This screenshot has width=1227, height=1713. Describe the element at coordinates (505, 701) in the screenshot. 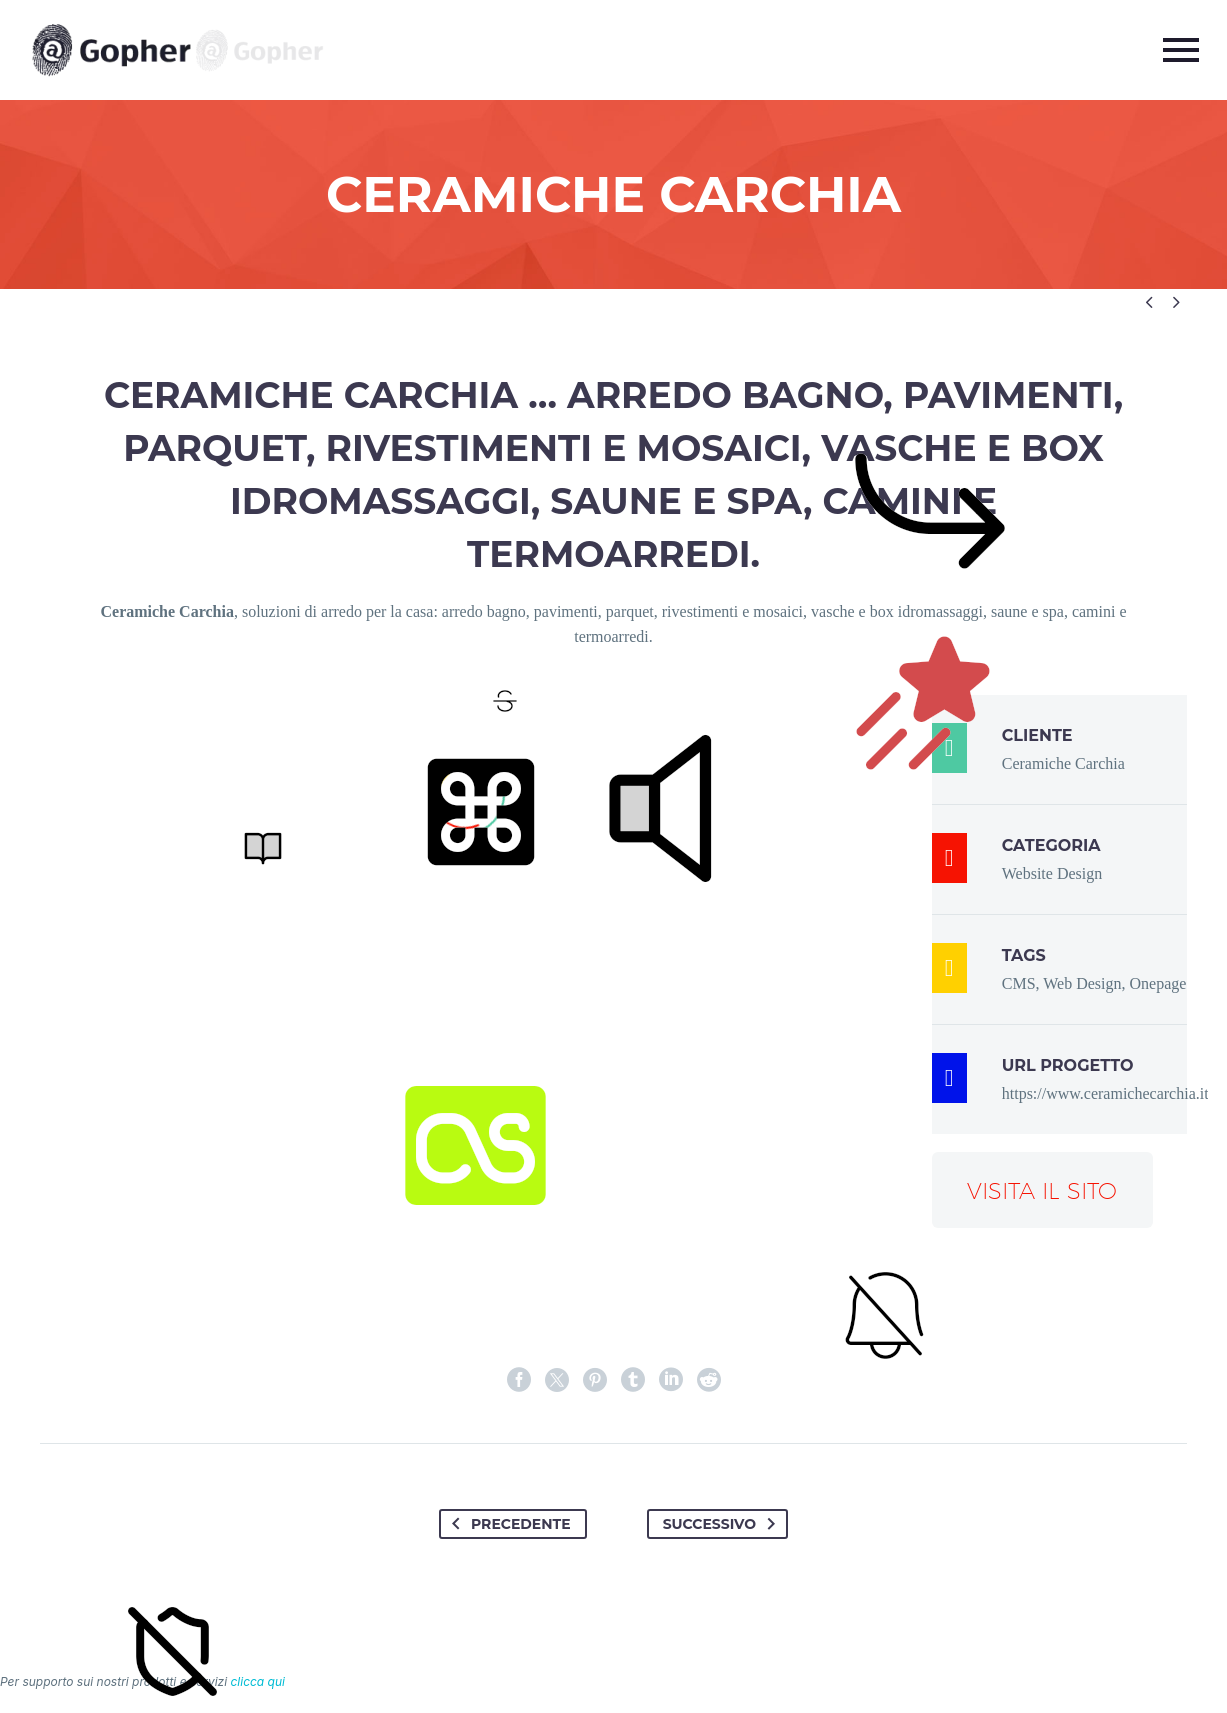

I see `apply strikethrough formatting to selected text` at that location.